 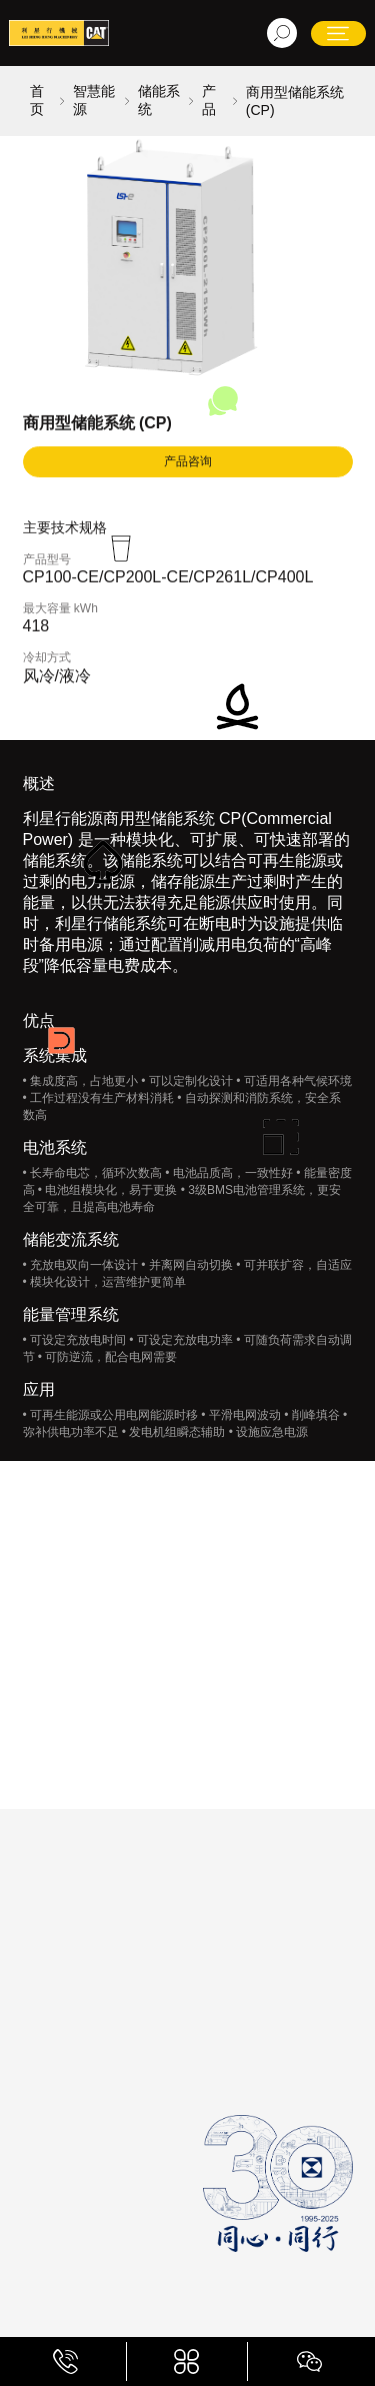 I want to click on resize a window or element, so click(x=281, y=1137).